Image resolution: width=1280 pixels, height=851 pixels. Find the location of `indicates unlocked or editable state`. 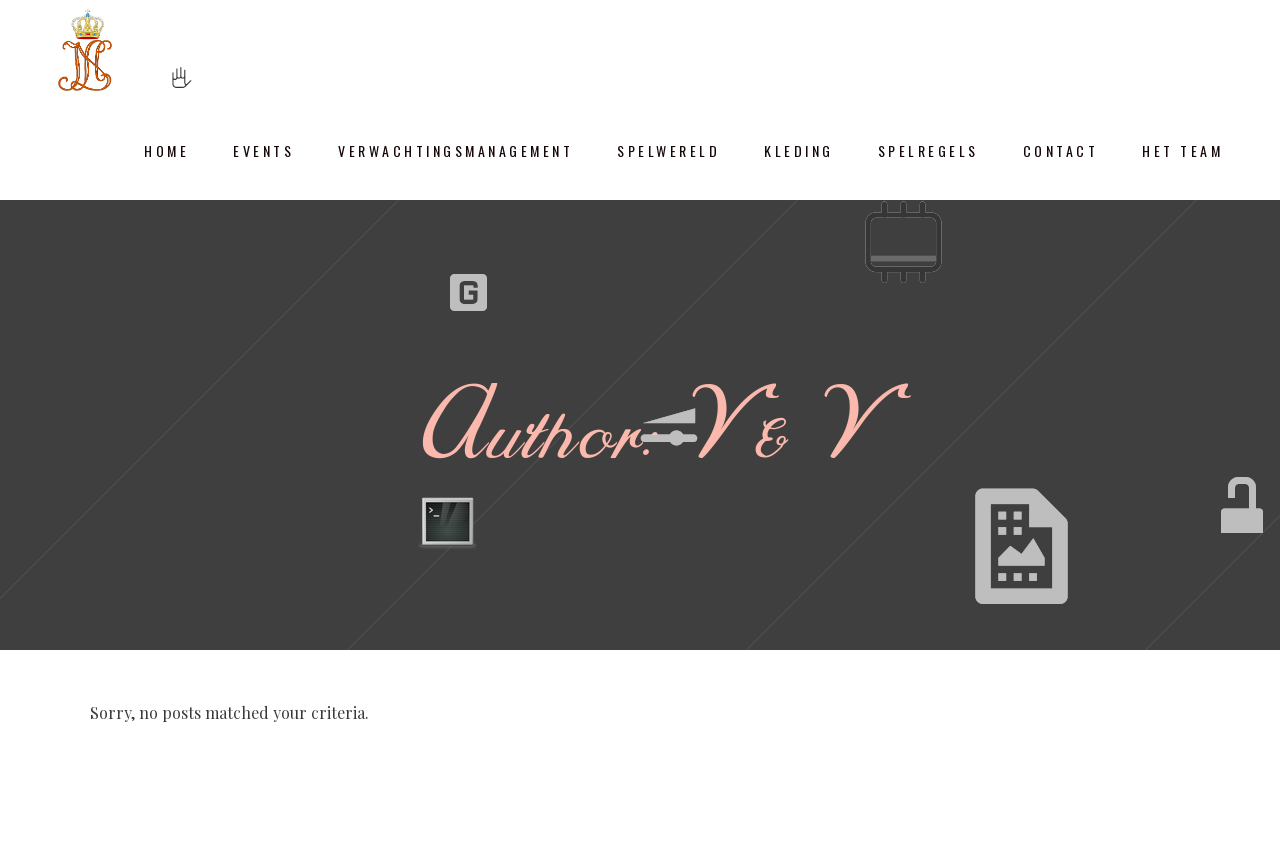

indicates unlocked or editable state is located at coordinates (1242, 505).